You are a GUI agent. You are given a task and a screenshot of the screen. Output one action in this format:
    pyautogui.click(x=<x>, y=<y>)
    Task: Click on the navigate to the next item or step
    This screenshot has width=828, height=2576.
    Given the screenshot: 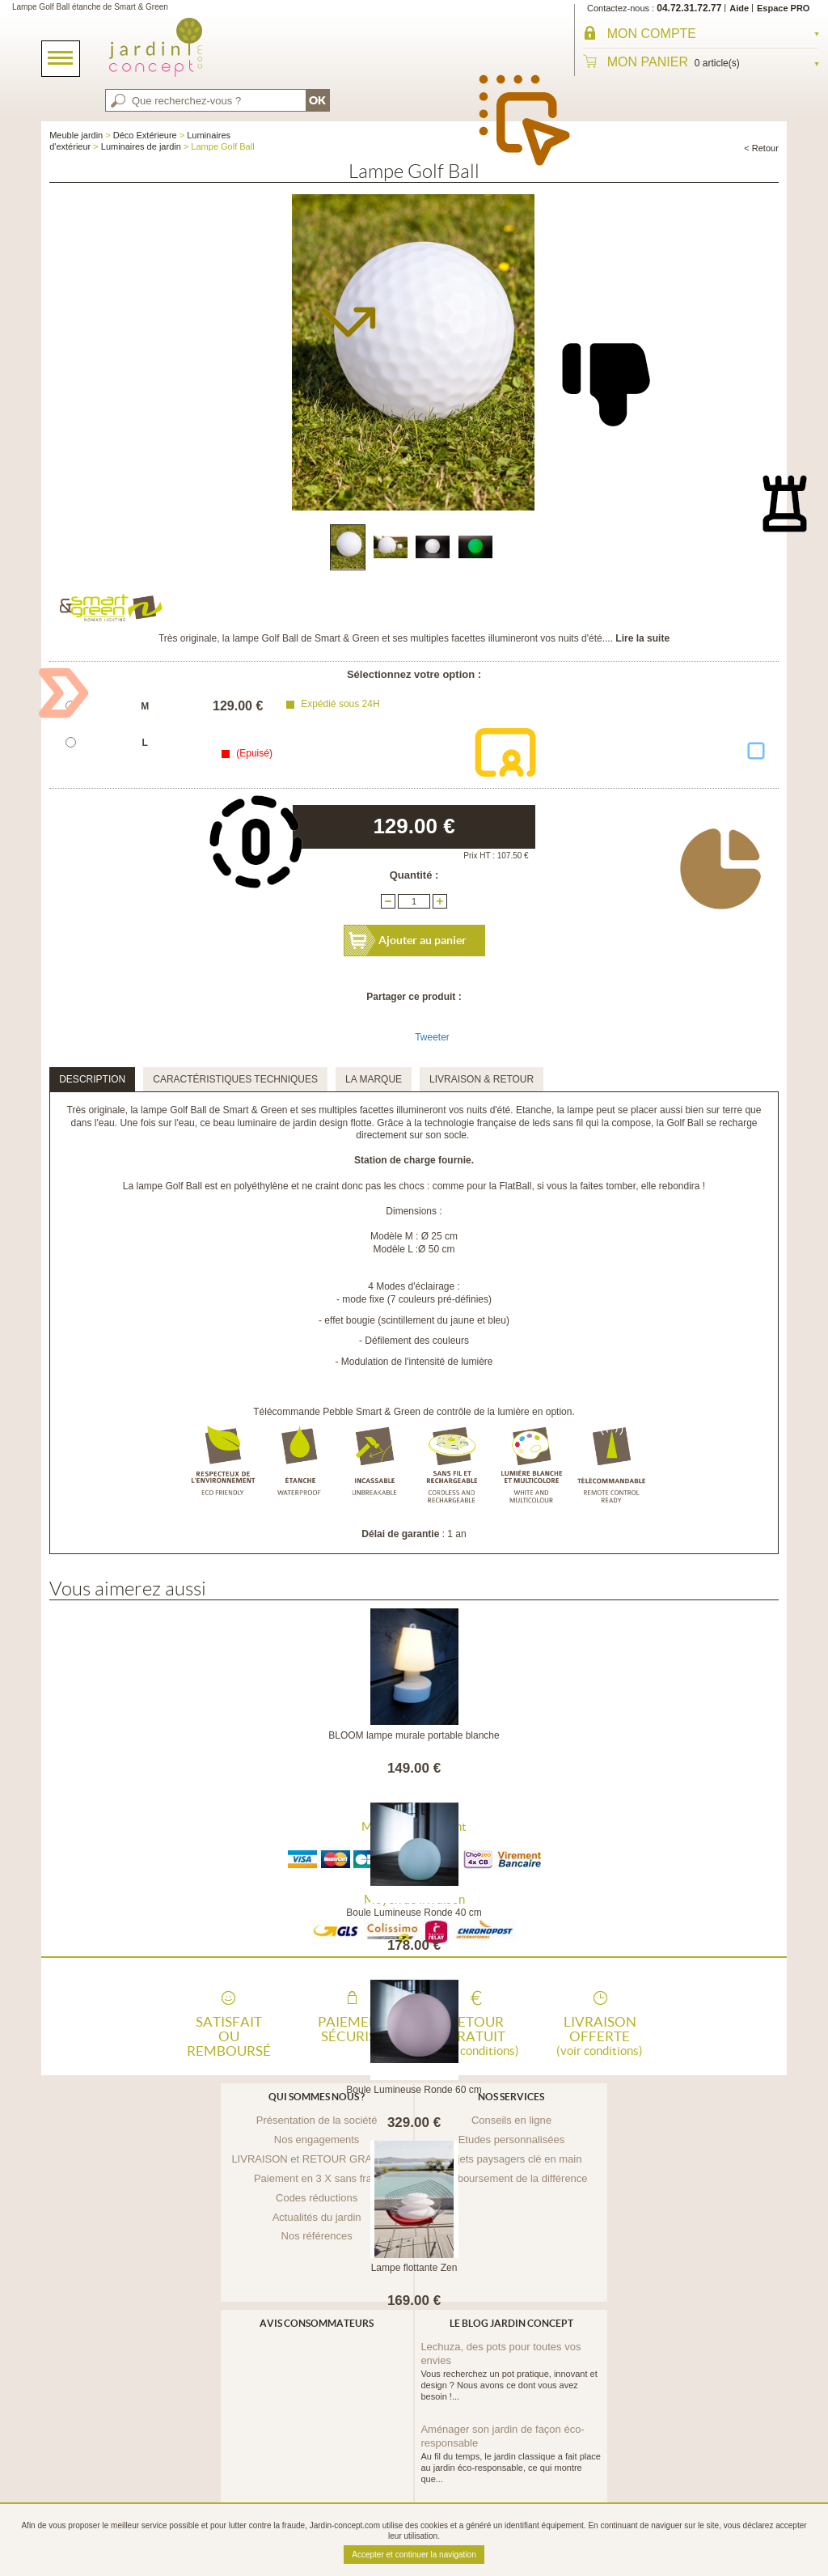 What is the action you would take?
    pyautogui.click(x=63, y=693)
    